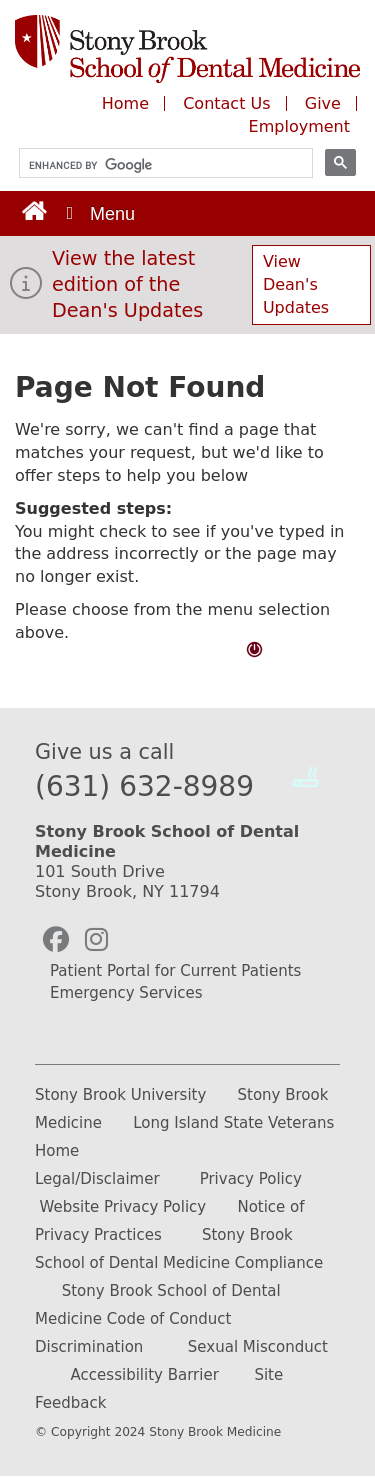  Describe the element at coordinates (254, 649) in the screenshot. I see `turn device on or off` at that location.